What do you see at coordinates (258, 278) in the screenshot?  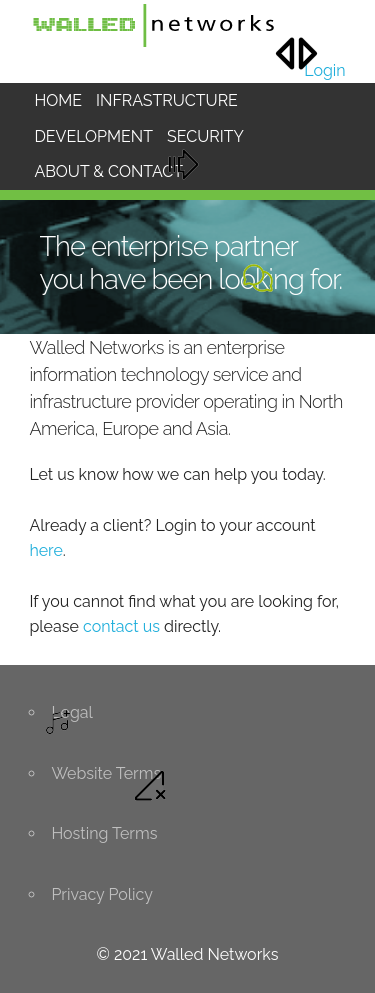 I see `open your conversations` at bounding box center [258, 278].